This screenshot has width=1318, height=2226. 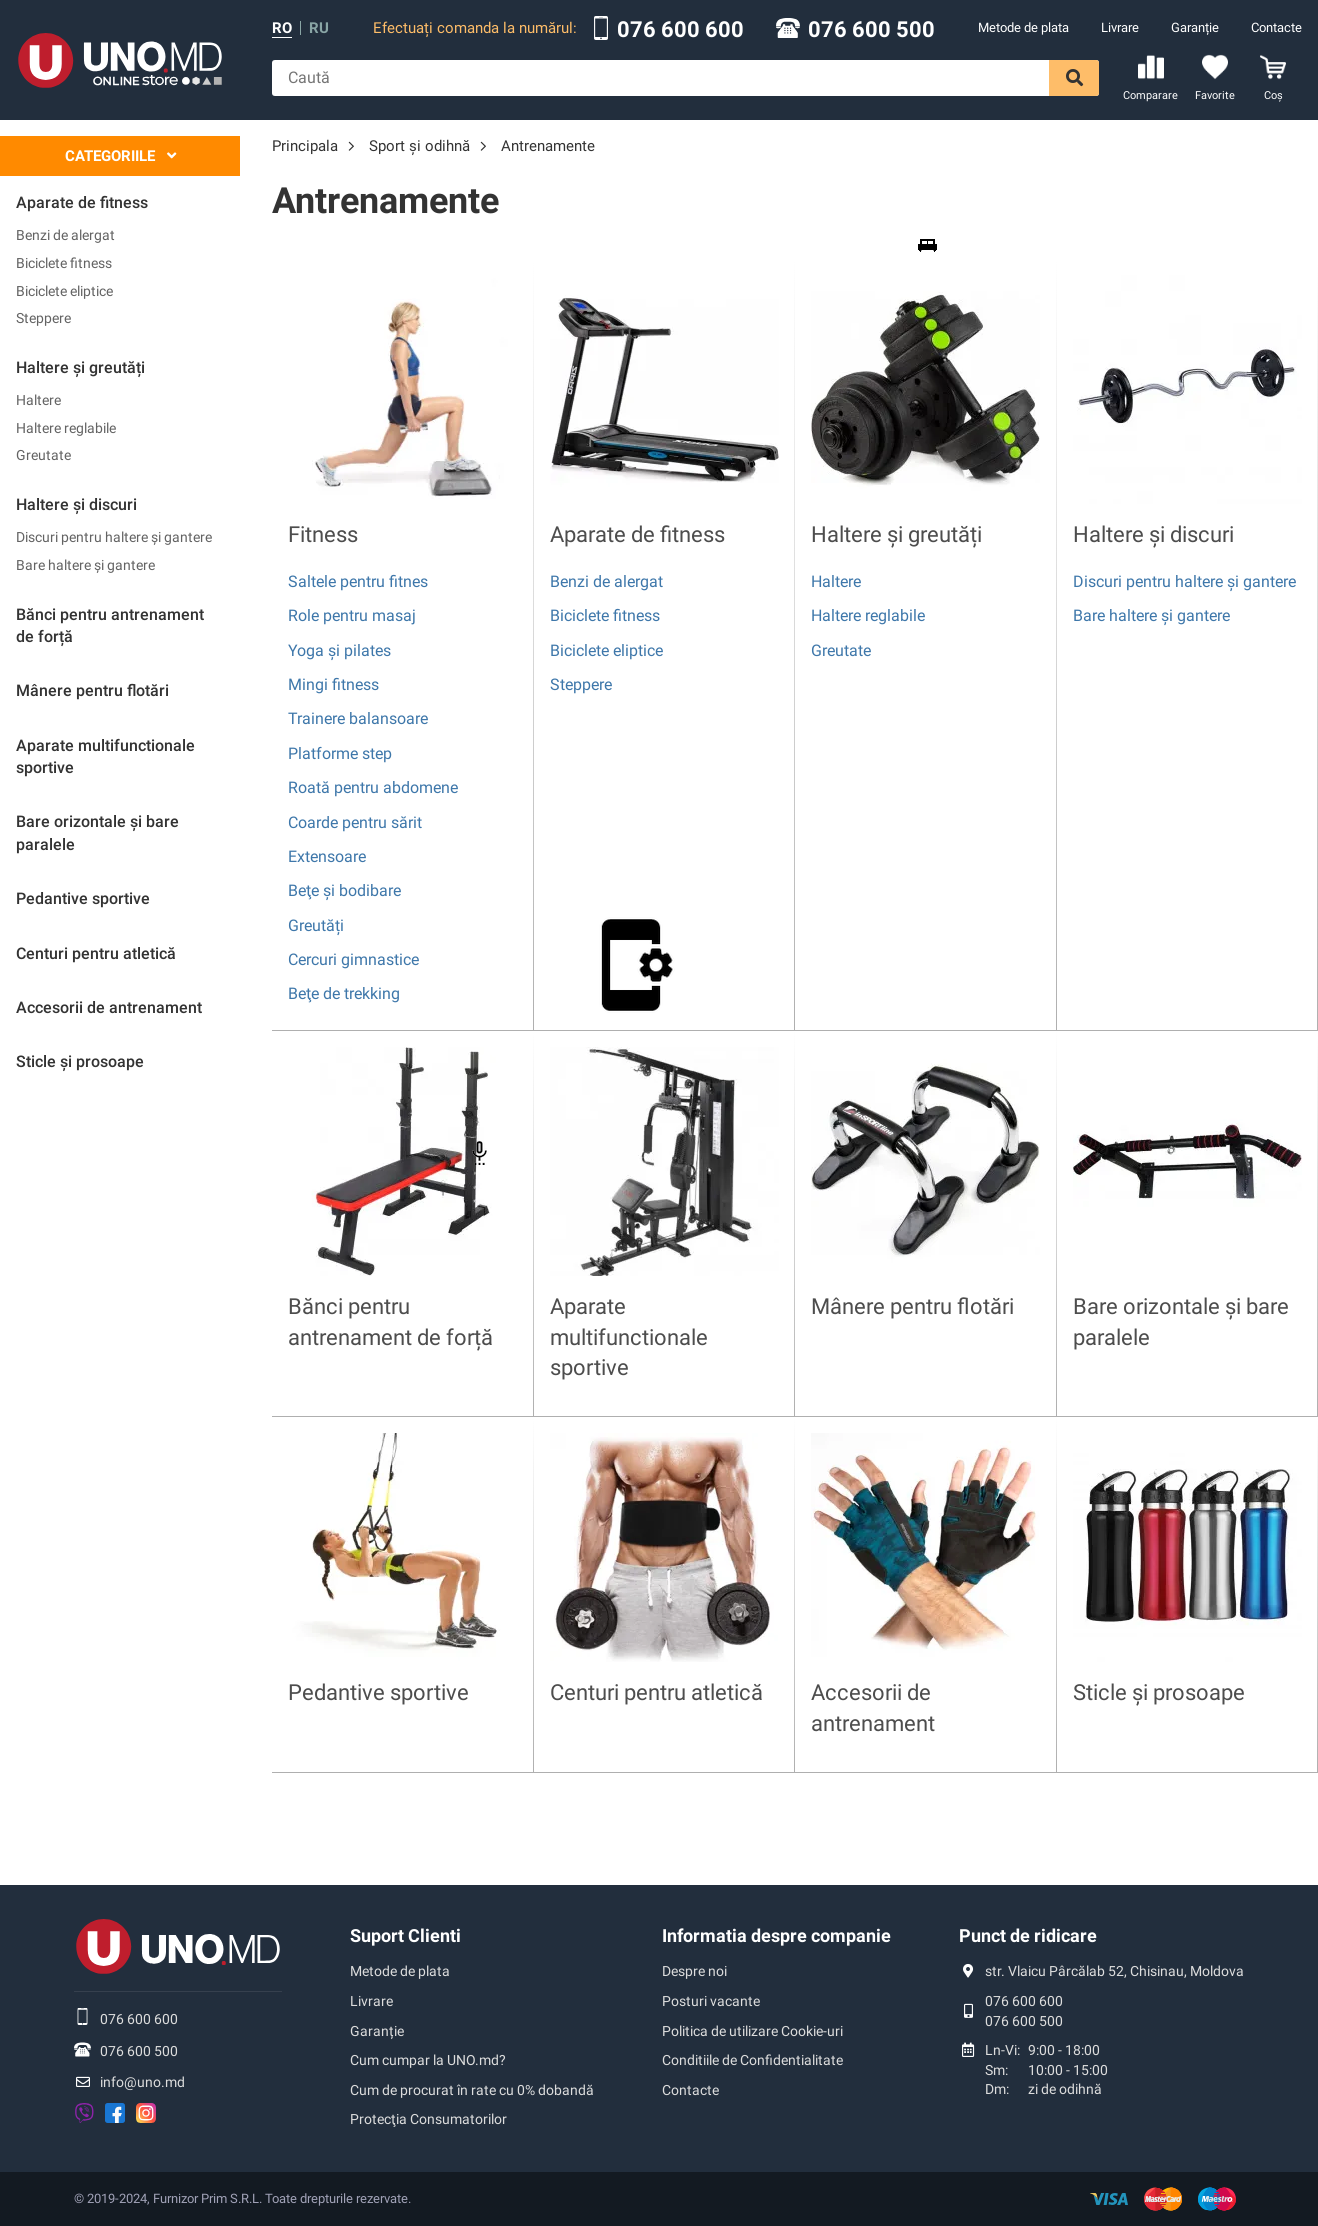 What do you see at coordinates (631, 965) in the screenshot?
I see `open app settings` at bounding box center [631, 965].